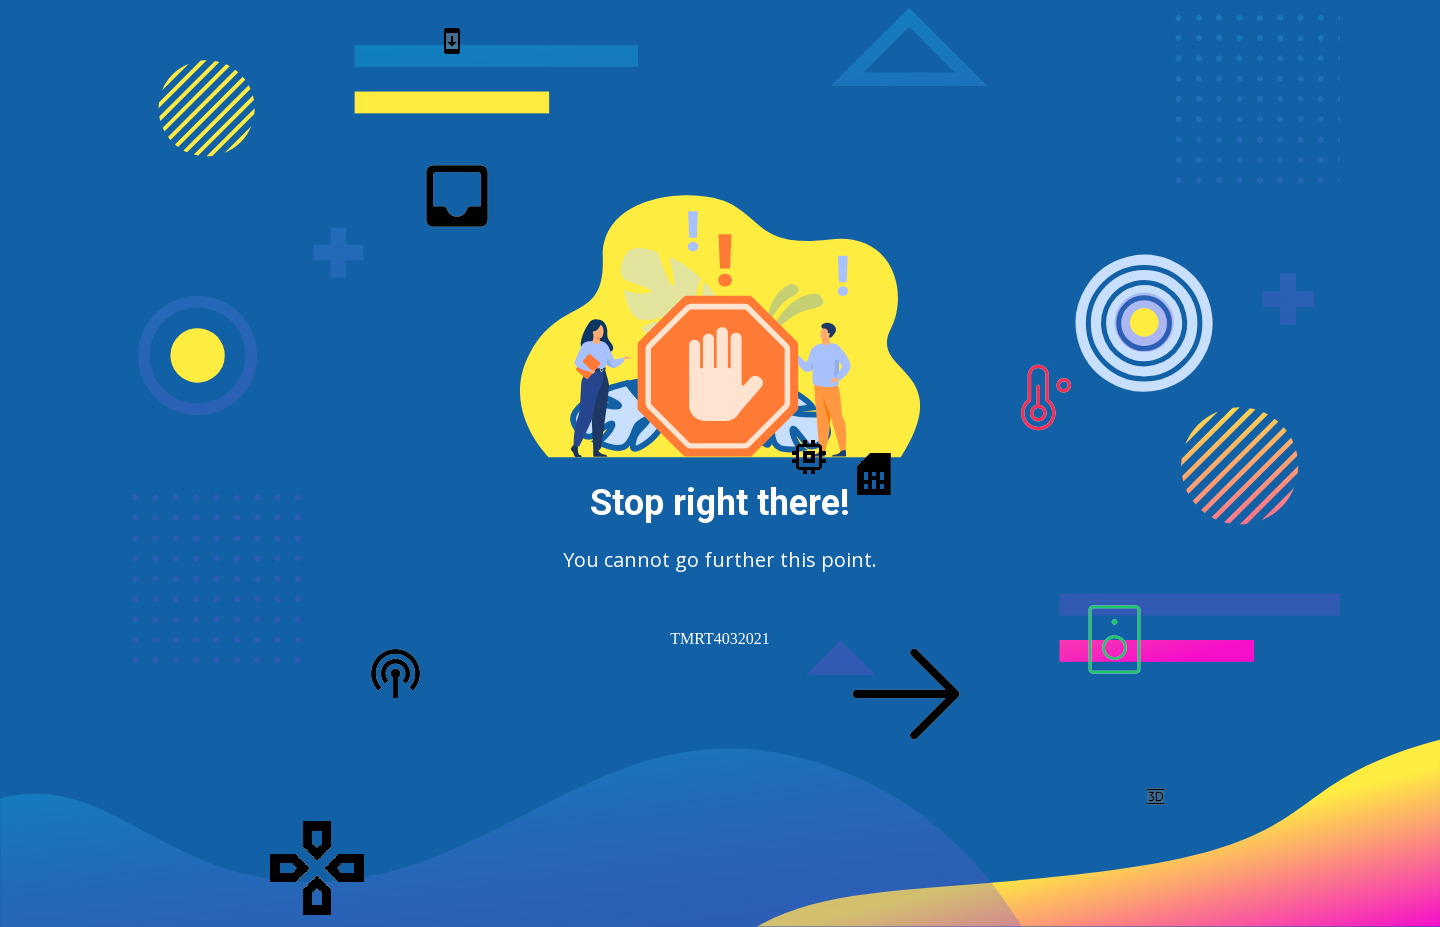 The image size is (1440, 927). What do you see at coordinates (457, 196) in the screenshot?
I see `access your inbox` at bounding box center [457, 196].